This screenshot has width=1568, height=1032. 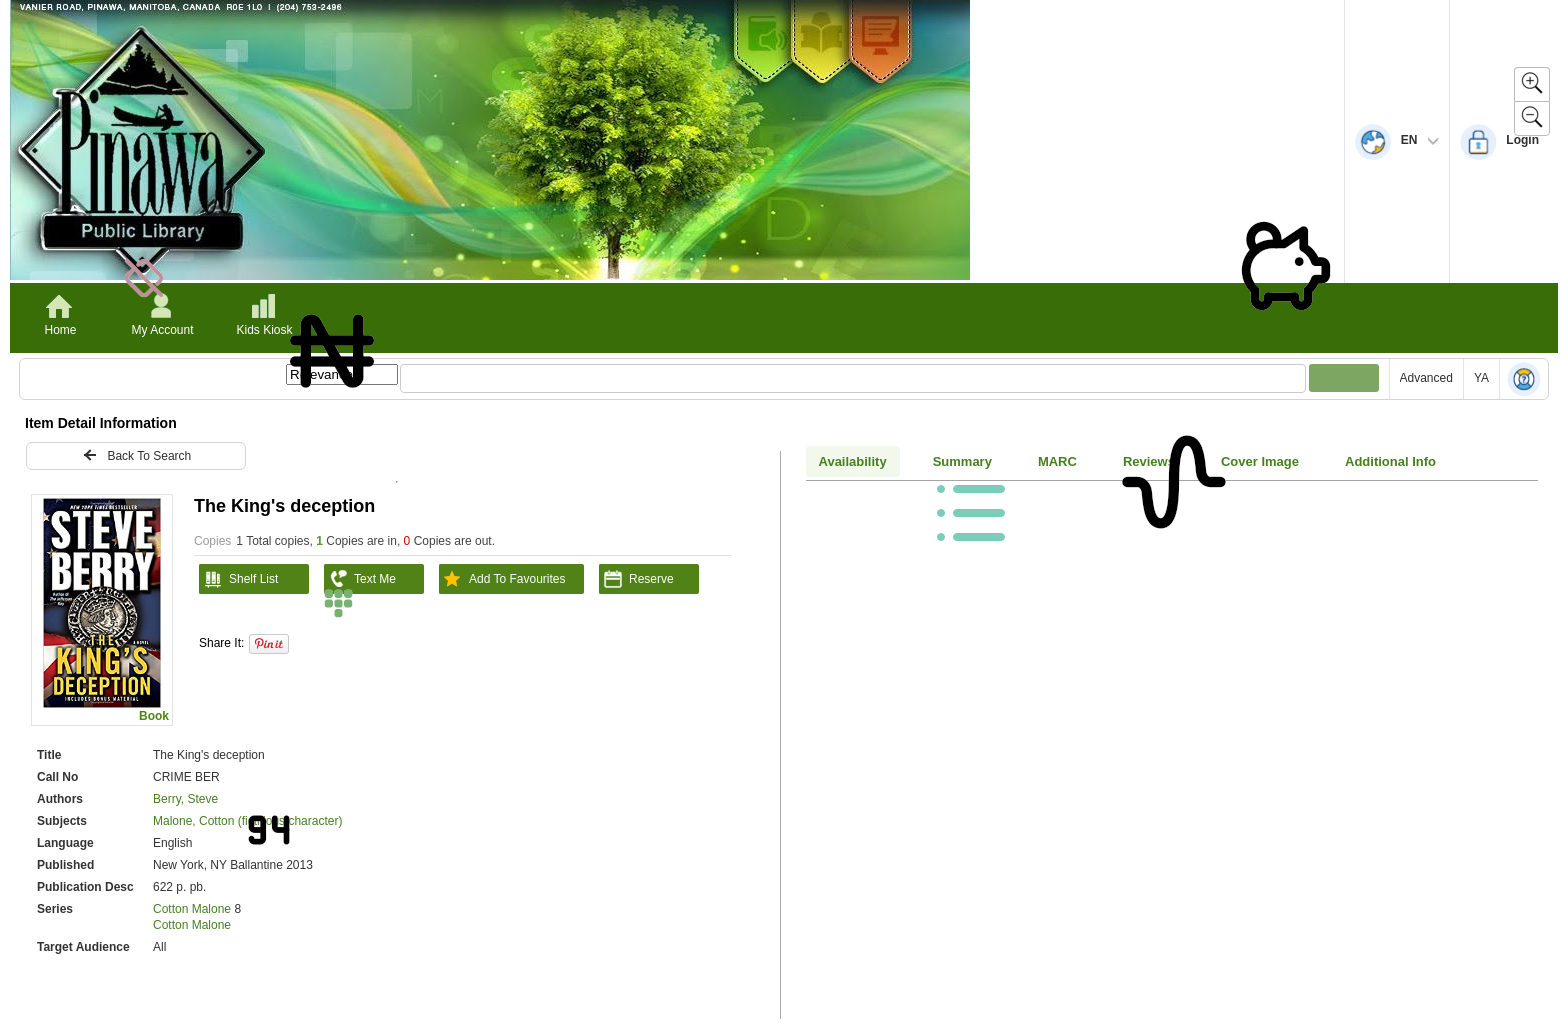 I want to click on indicates Nigerian naira currency, so click(x=332, y=351).